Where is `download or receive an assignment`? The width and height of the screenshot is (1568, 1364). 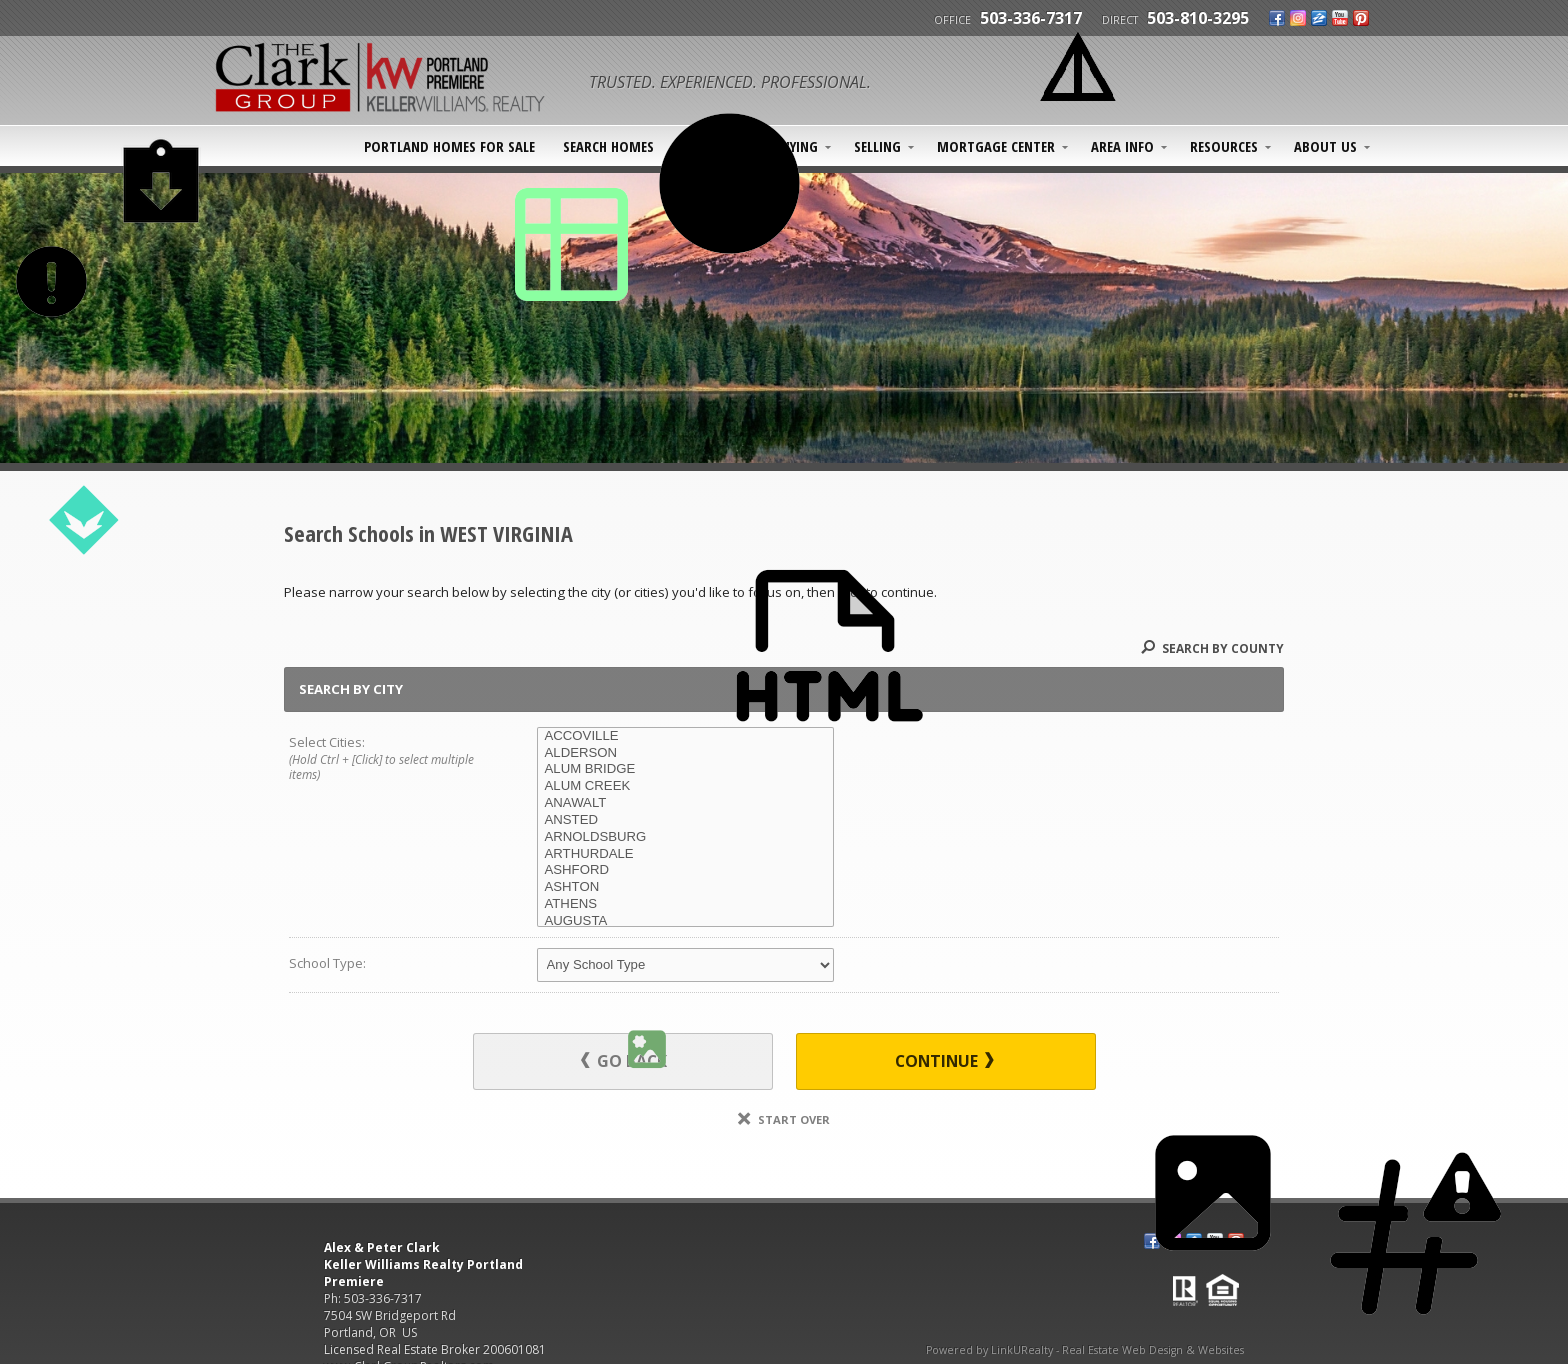
download or receive an assignment is located at coordinates (161, 185).